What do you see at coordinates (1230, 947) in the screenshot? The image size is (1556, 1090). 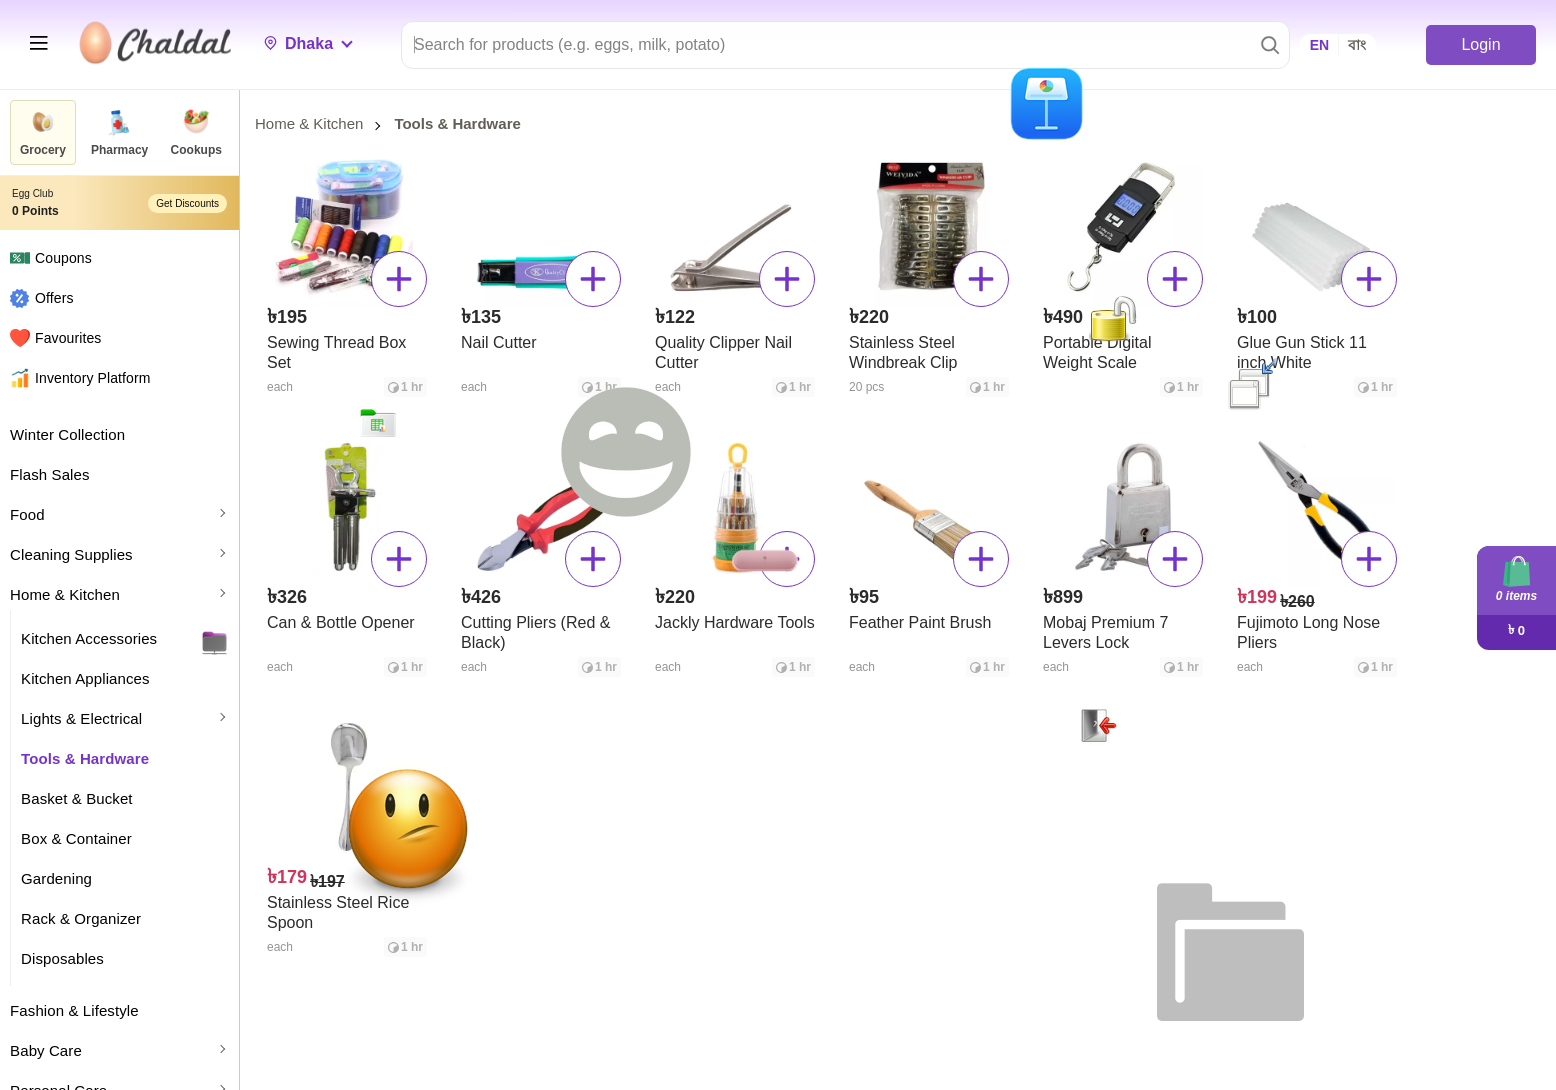 I see `open folder or directory` at bounding box center [1230, 947].